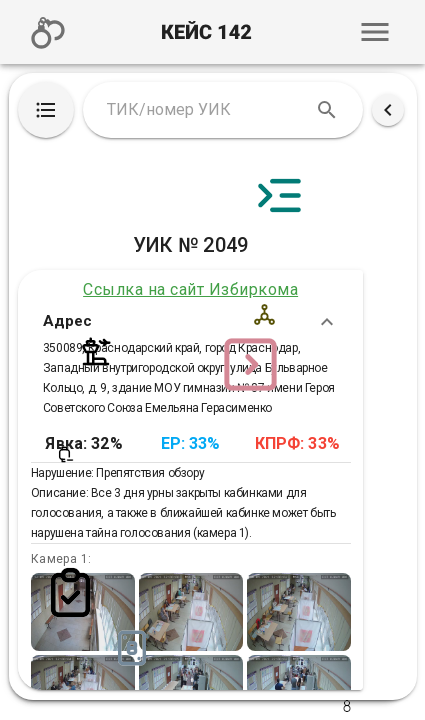 The width and height of the screenshot is (425, 720). Describe the element at coordinates (64, 454) in the screenshot. I see `remove a paired smartwatch` at that location.